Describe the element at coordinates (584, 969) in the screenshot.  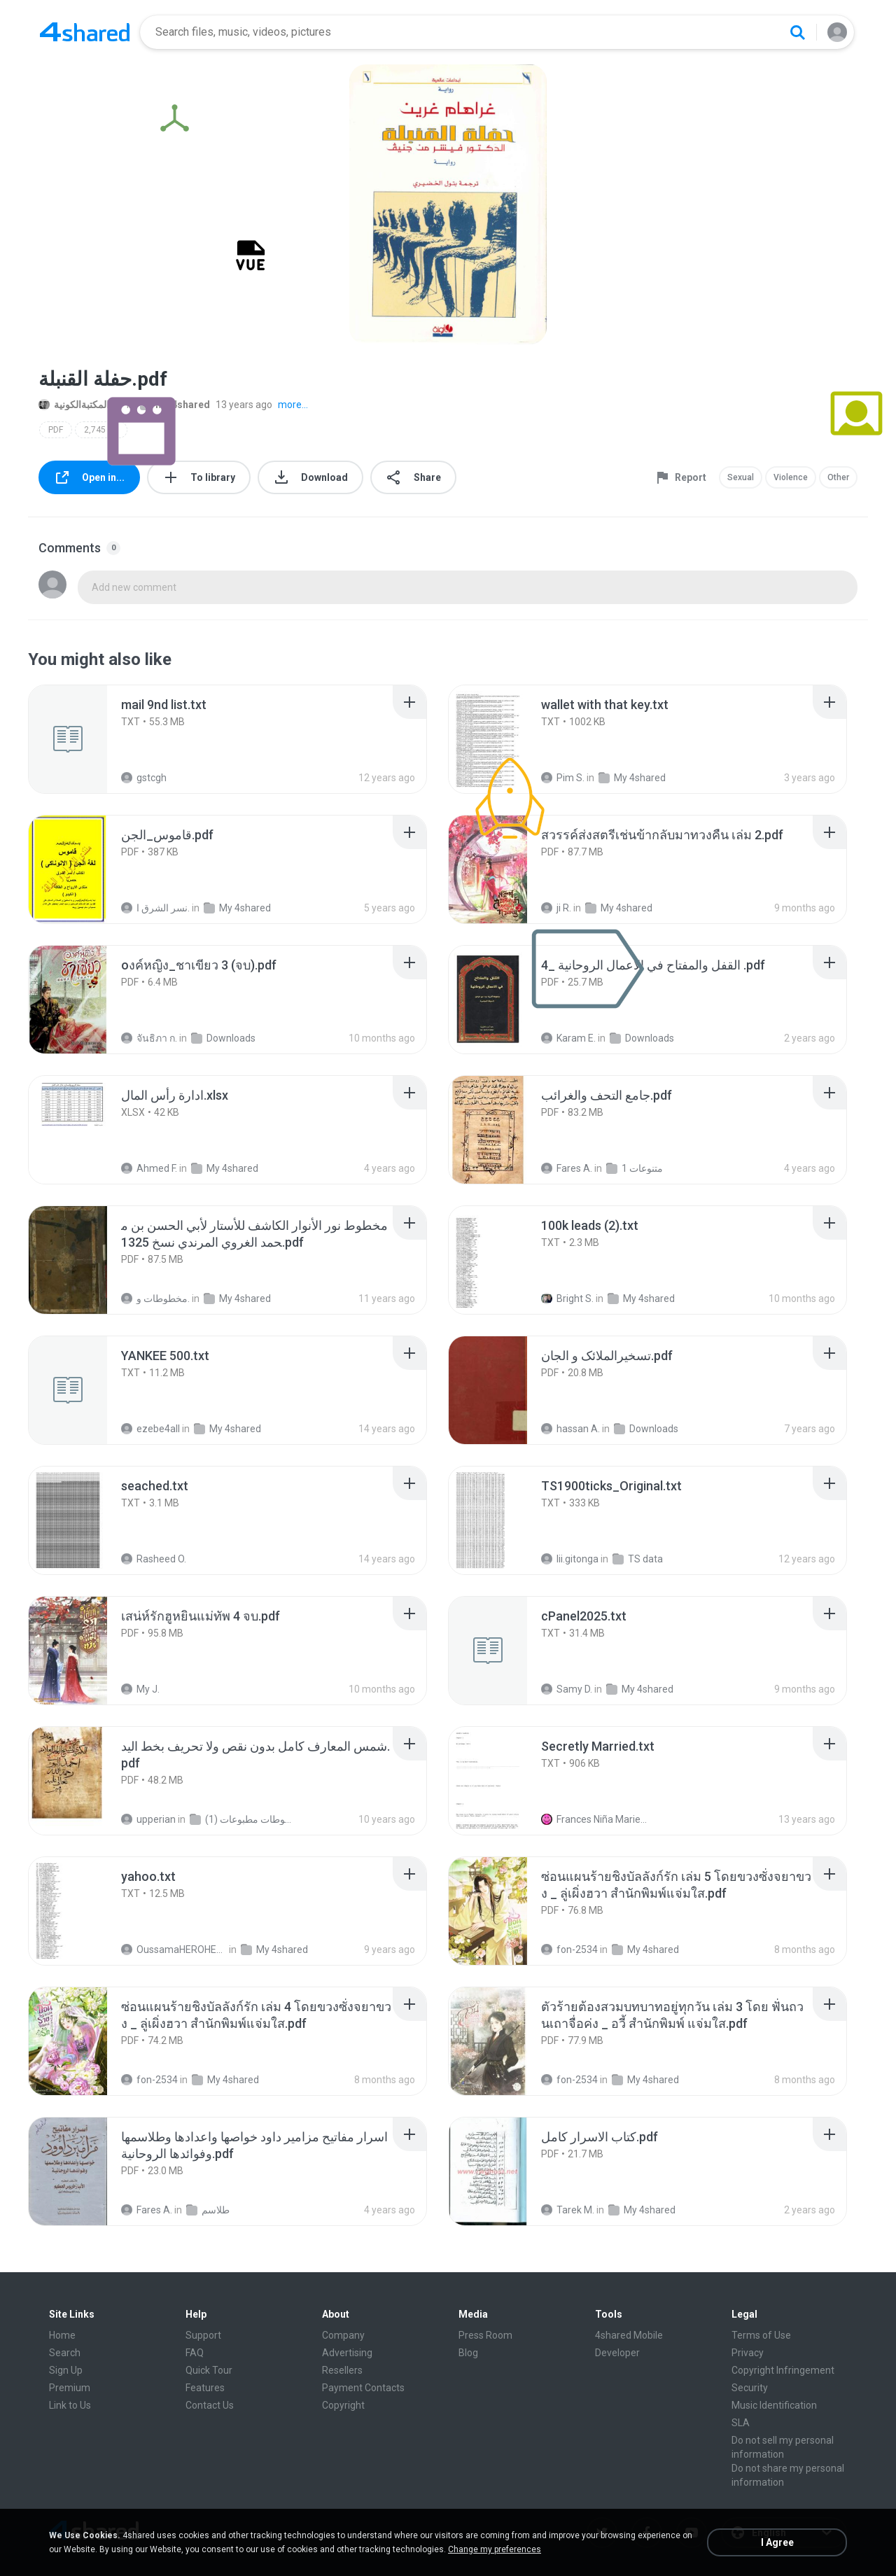
I see `add a tag or label to an item` at that location.